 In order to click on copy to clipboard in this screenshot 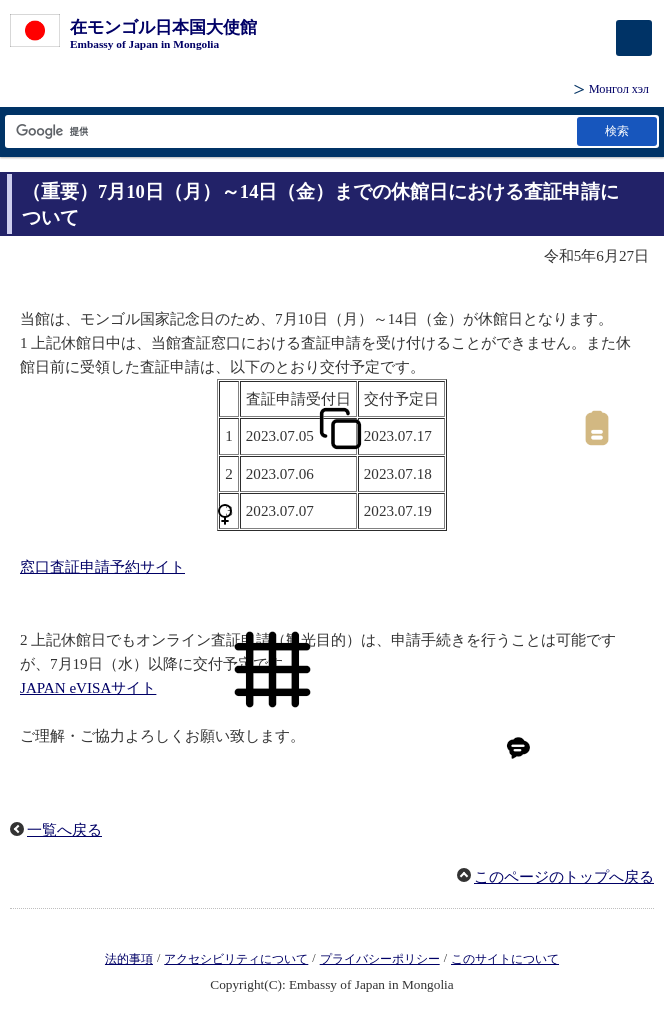, I will do `click(340, 428)`.